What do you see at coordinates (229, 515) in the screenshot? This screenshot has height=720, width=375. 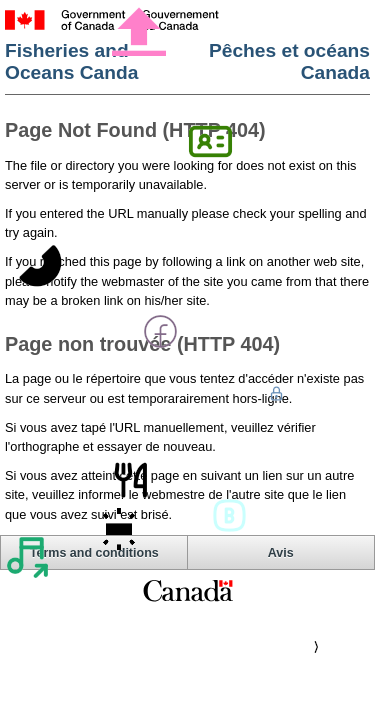 I see `apply bold formatting to selected text` at bounding box center [229, 515].